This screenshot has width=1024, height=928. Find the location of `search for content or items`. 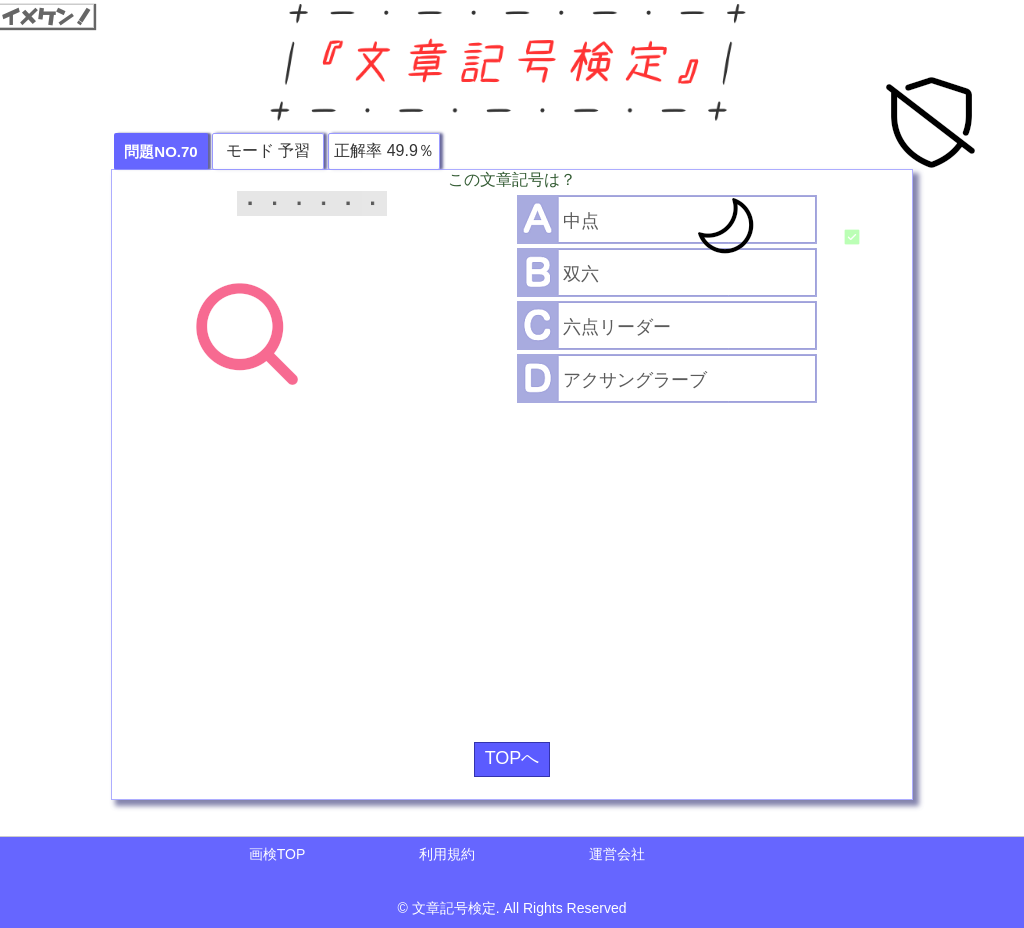

search for content or items is located at coordinates (247, 334).